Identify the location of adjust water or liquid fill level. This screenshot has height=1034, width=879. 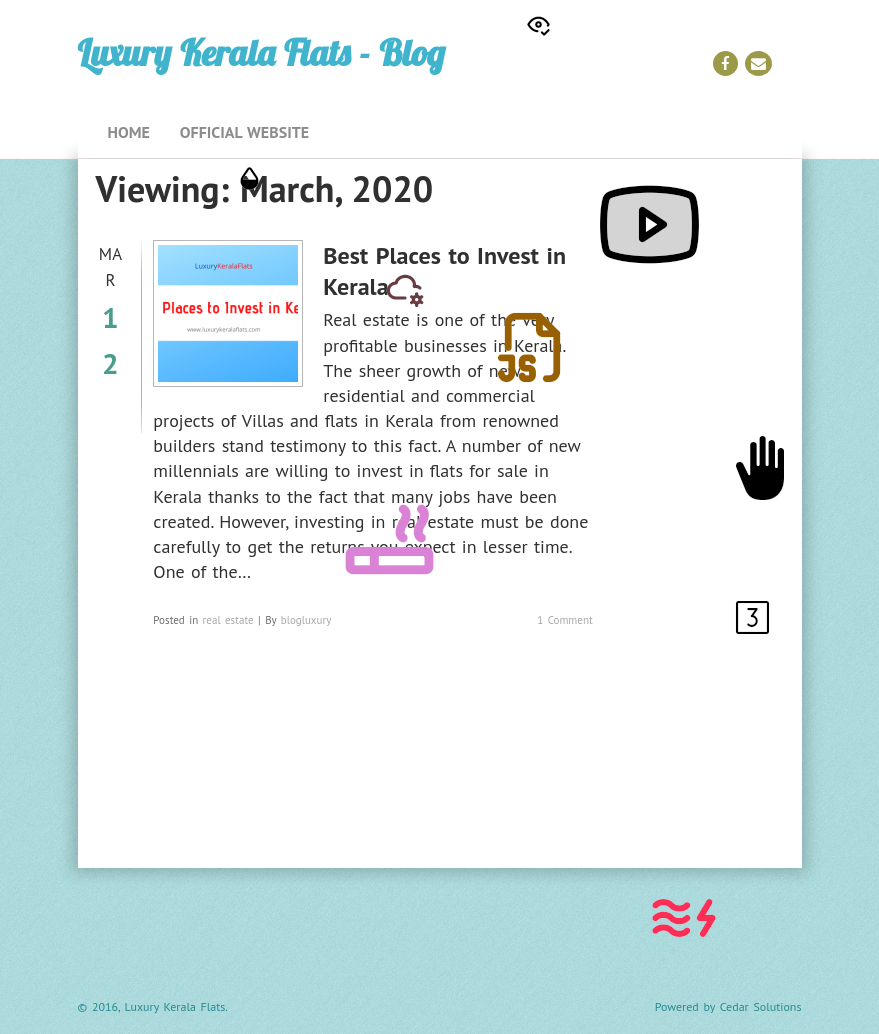
(249, 178).